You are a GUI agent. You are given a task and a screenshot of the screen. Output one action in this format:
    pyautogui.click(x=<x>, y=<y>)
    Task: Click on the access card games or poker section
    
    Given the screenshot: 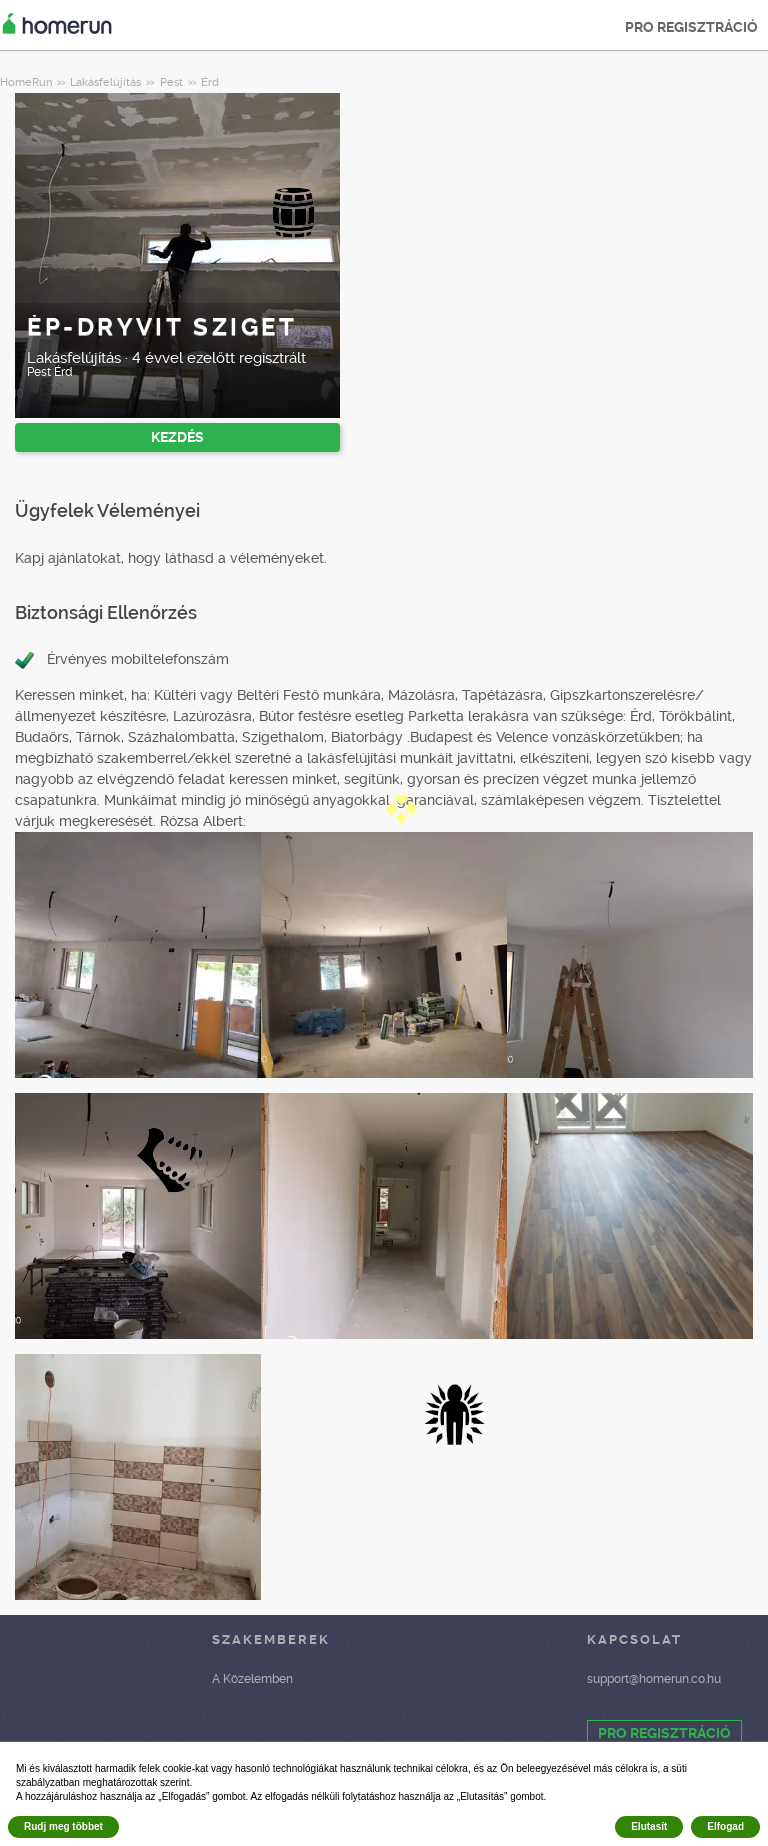 What is the action you would take?
    pyautogui.click(x=401, y=809)
    